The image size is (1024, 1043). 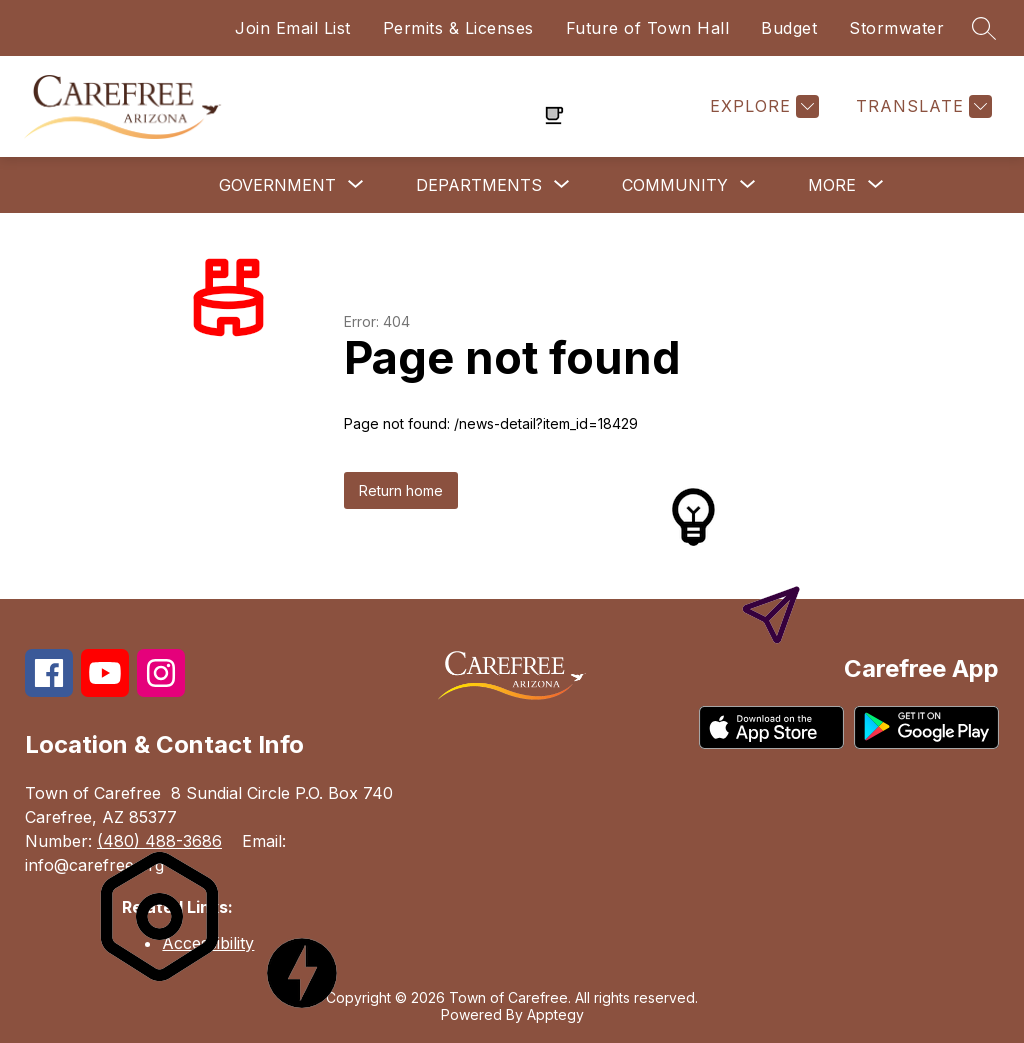 What do you see at coordinates (693, 515) in the screenshot?
I see `view tips or suggestions` at bounding box center [693, 515].